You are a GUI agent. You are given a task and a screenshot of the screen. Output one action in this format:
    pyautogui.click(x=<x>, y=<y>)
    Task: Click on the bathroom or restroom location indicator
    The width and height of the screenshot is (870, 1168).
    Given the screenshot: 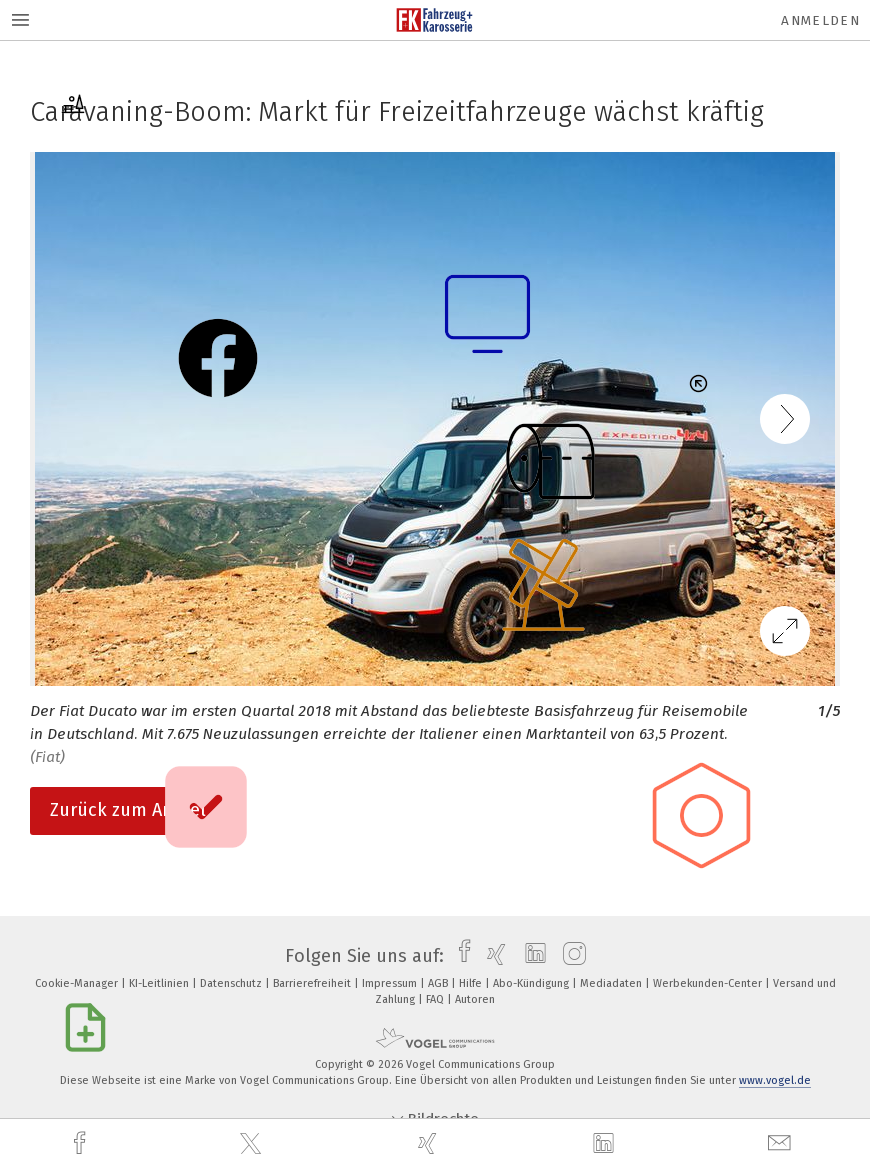 What is the action you would take?
    pyautogui.click(x=550, y=461)
    